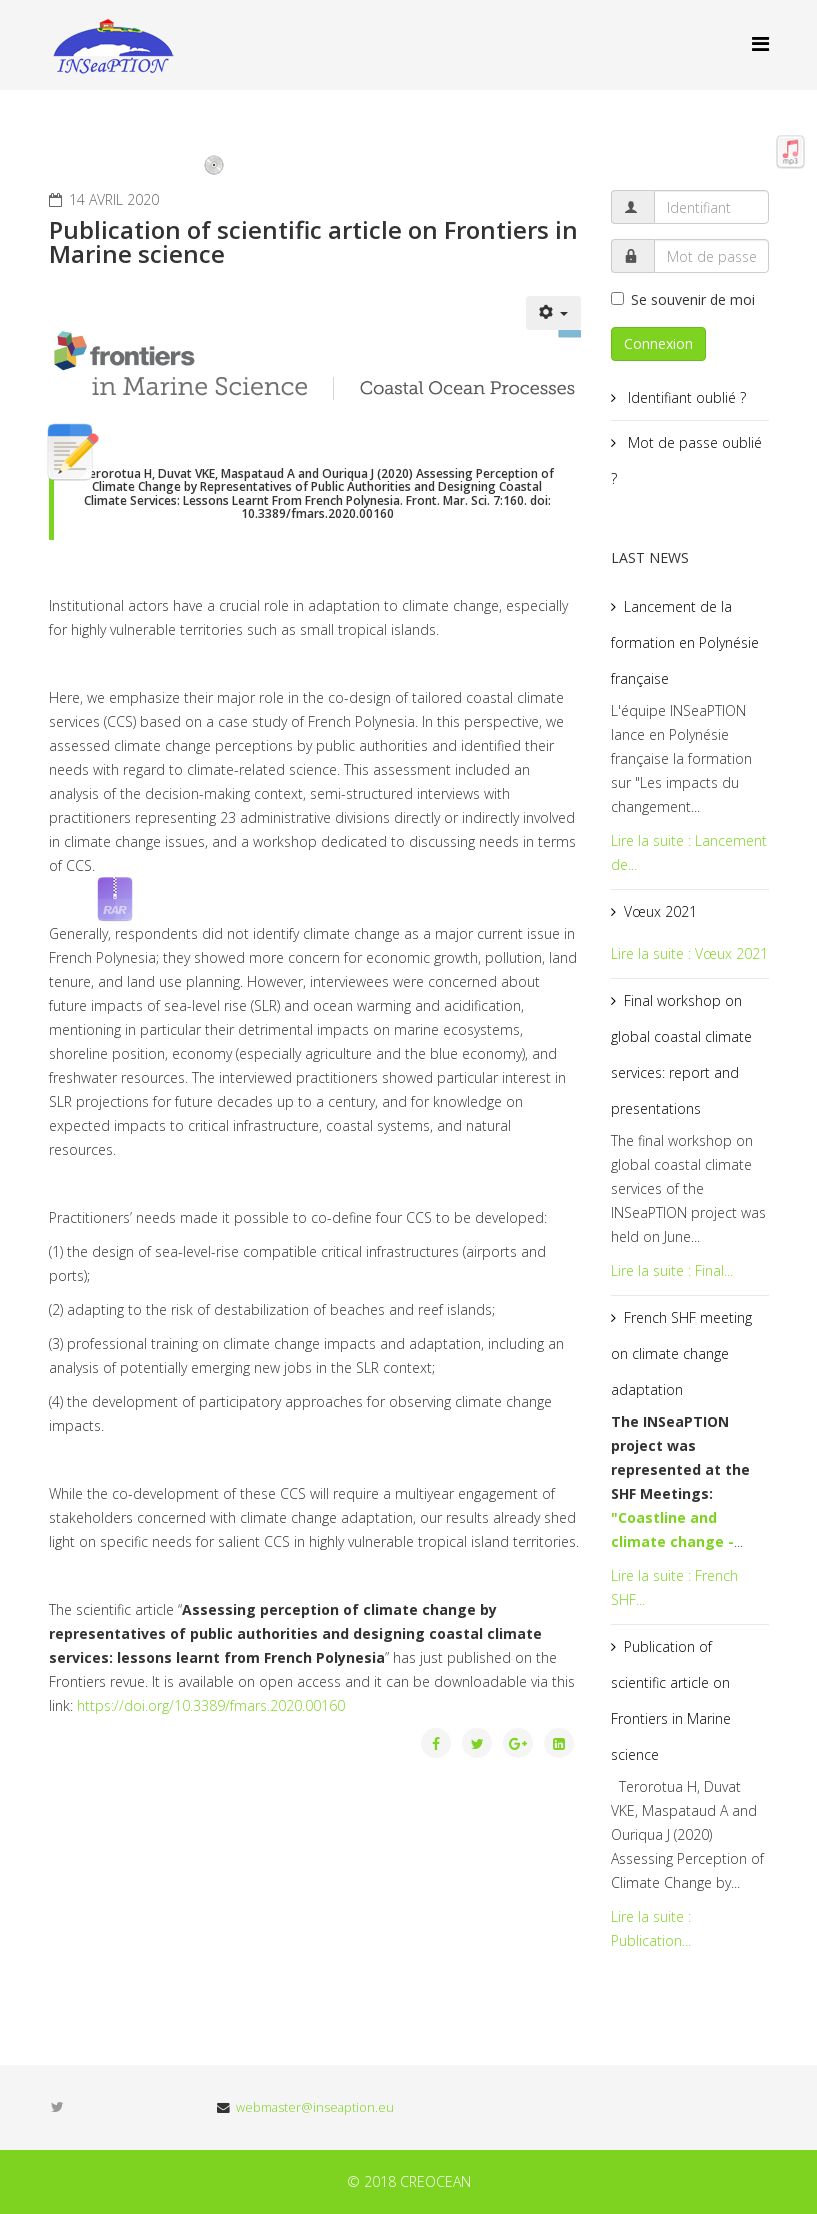 Image resolution: width=817 pixels, height=2214 pixels. What do you see at coordinates (70, 452) in the screenshot?
I see `open the text editor application` at bounding box center [70, 452].